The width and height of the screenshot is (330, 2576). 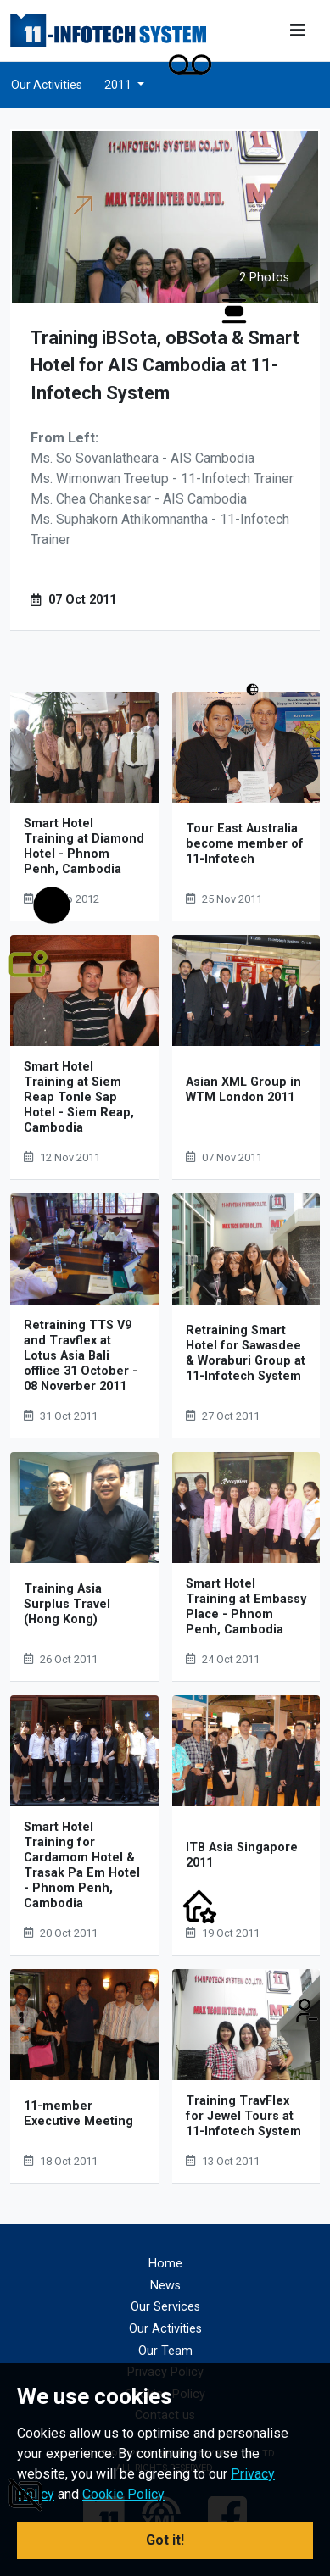 What do you see at coordinates (83, 205) in the screenshot?
I see `open link in new tab or window` at bounding box center [83, 205].